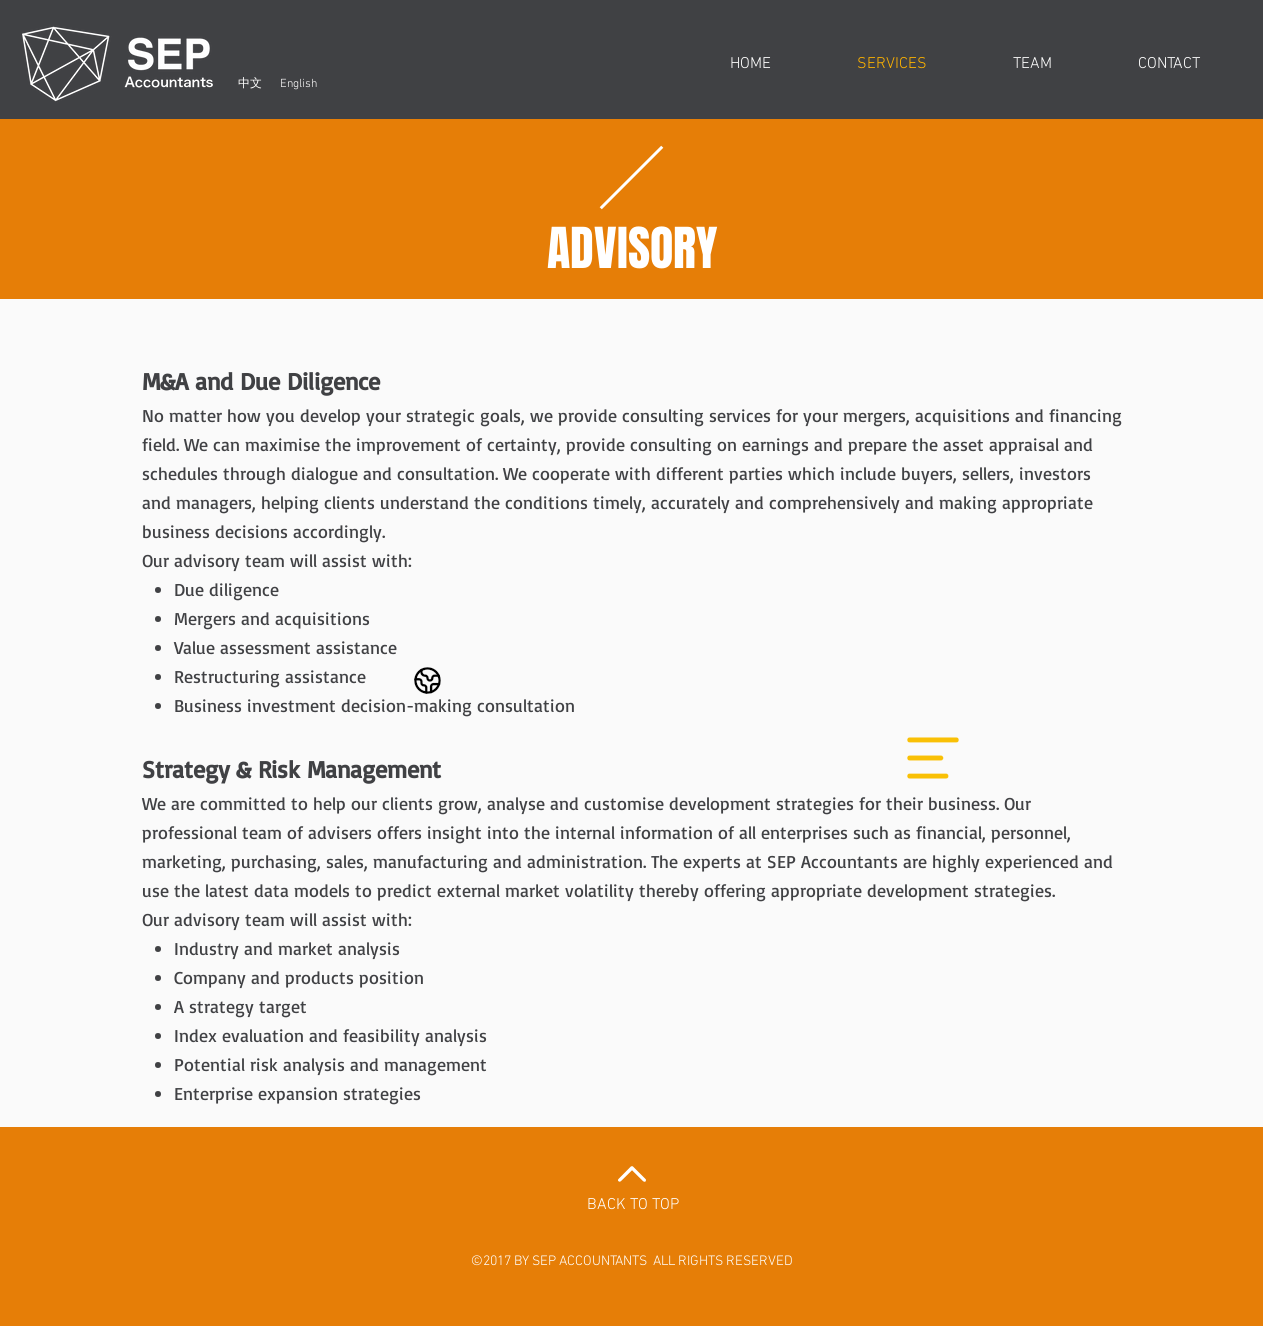 The image size is (1263, 1326). I want to click on align text to the start of the line, so click(933, 758).